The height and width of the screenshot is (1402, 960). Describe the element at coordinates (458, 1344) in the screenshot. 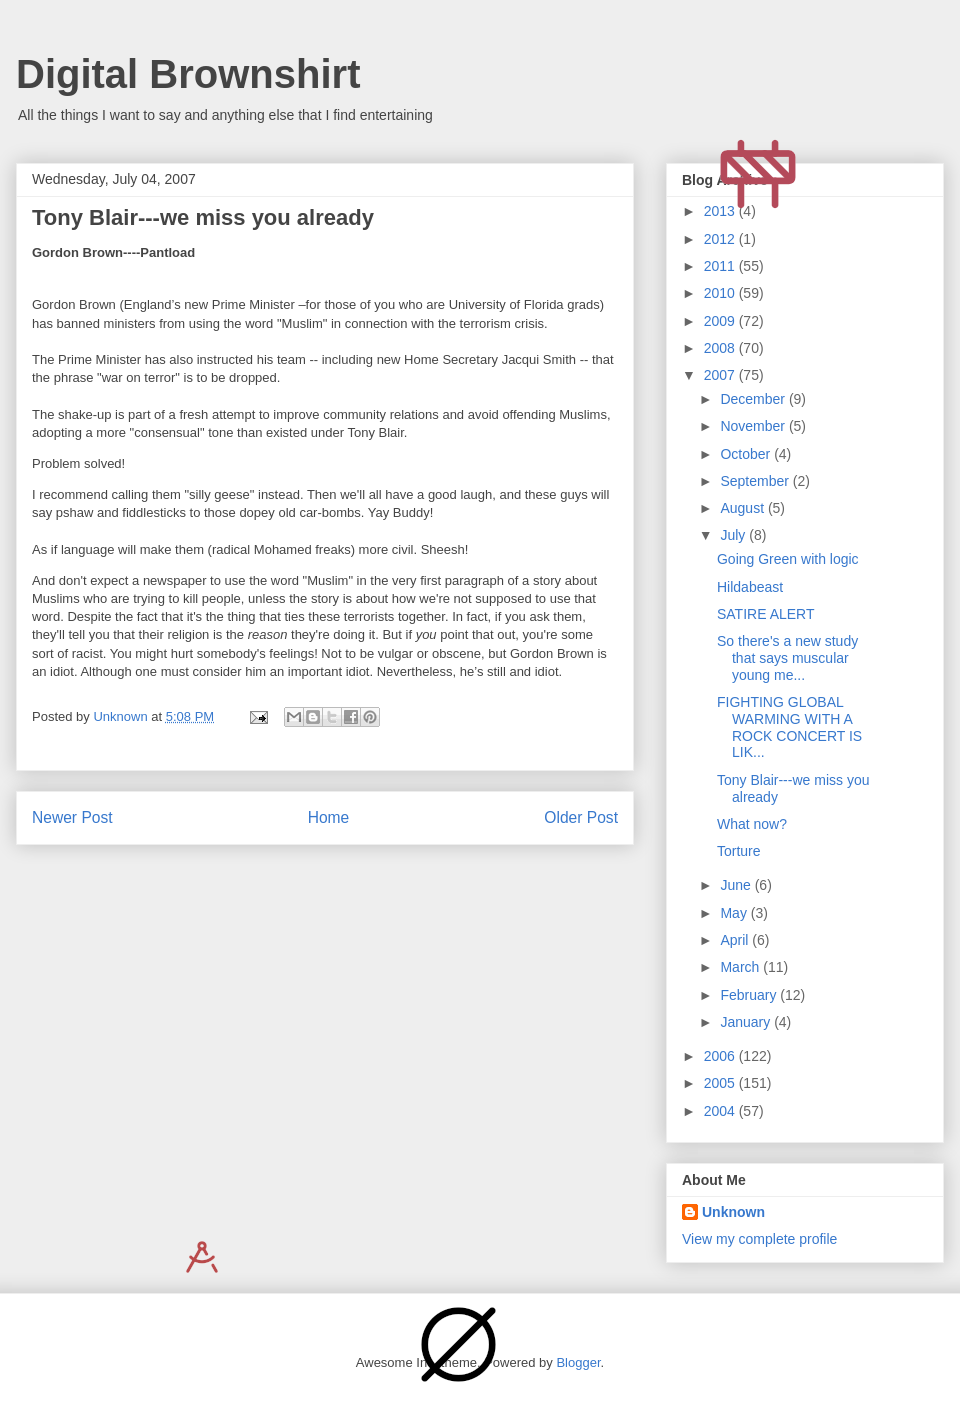

I see `indicates an empty or null value` at that location.